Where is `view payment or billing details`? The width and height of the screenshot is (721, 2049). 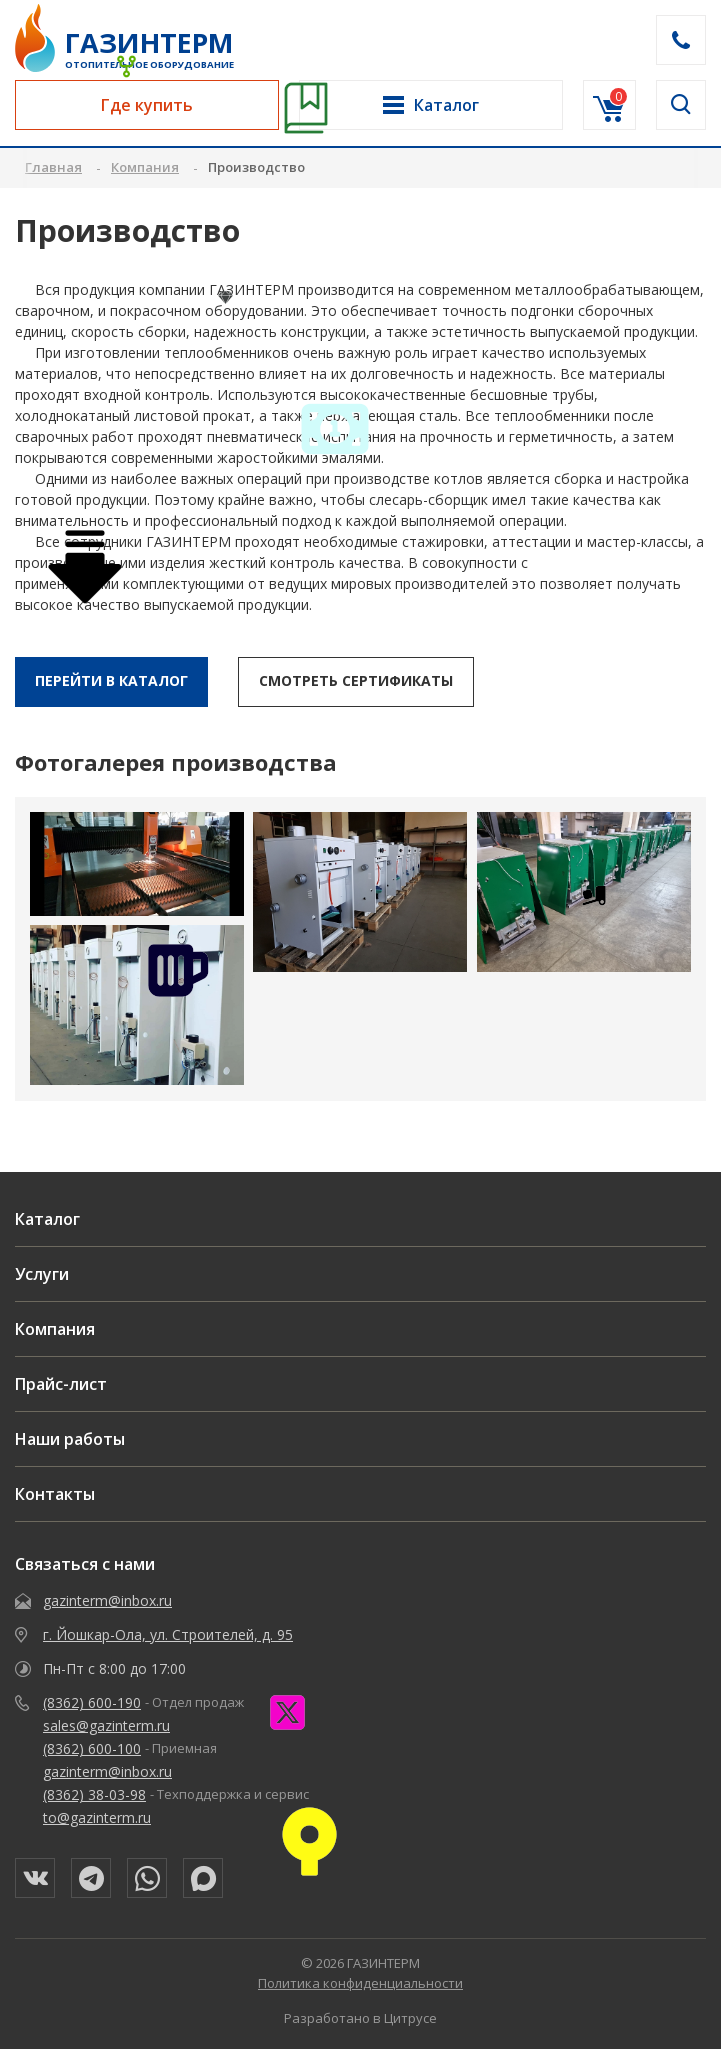
view payment or billing details is located at coordinates (335, 429).